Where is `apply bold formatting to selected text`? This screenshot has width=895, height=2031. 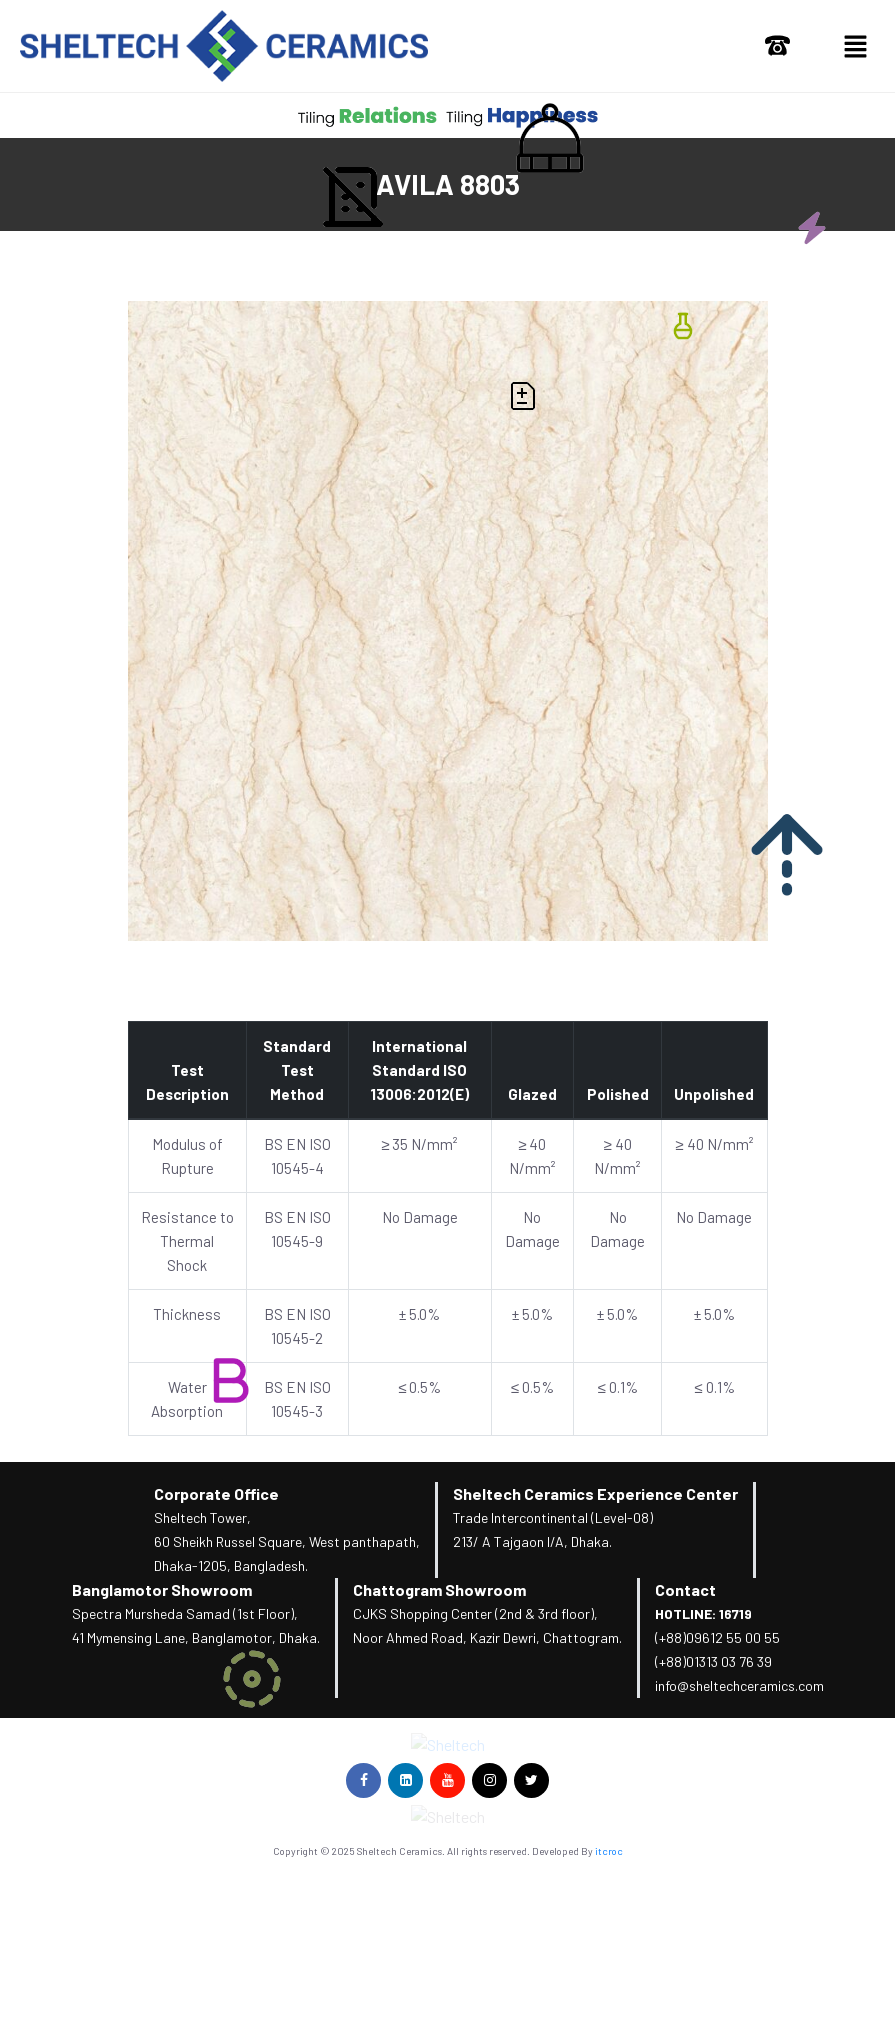
apply bold formatting to selected text is located at coordinates (230, 1380).